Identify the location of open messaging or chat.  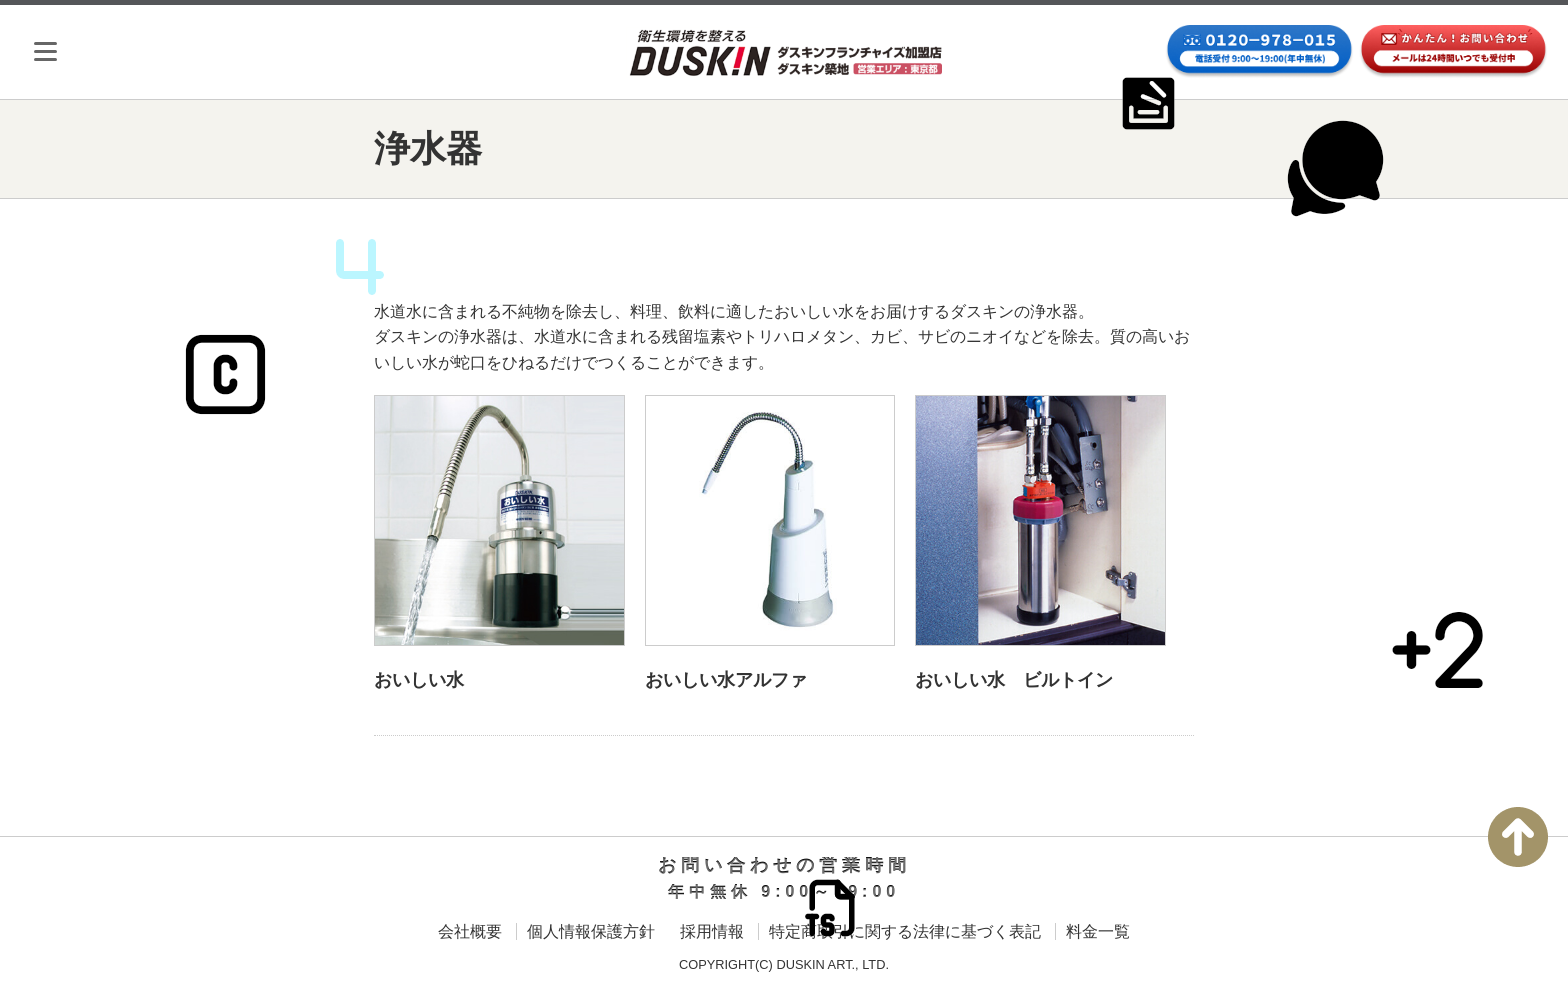
(1335, 168).